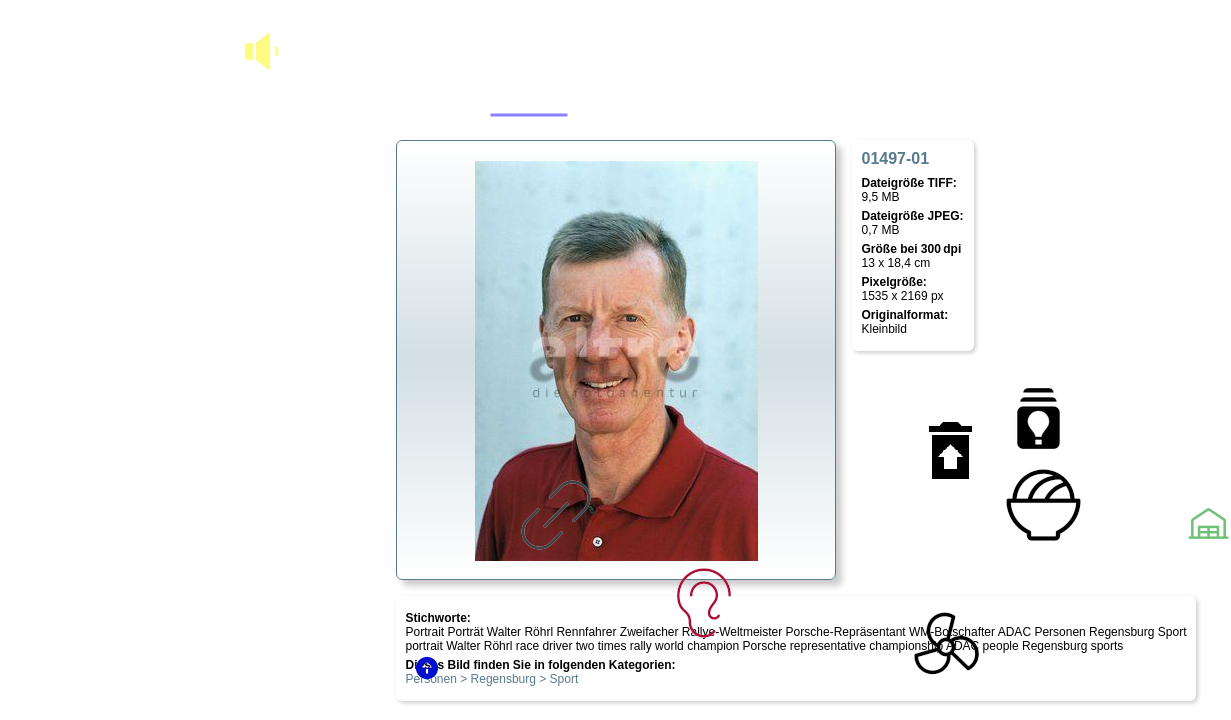 This screenshot has width=1231, height=720. Describe the element at coordinates (704, 603) in the screenshot. I see `access audio or sound settings` at that location.